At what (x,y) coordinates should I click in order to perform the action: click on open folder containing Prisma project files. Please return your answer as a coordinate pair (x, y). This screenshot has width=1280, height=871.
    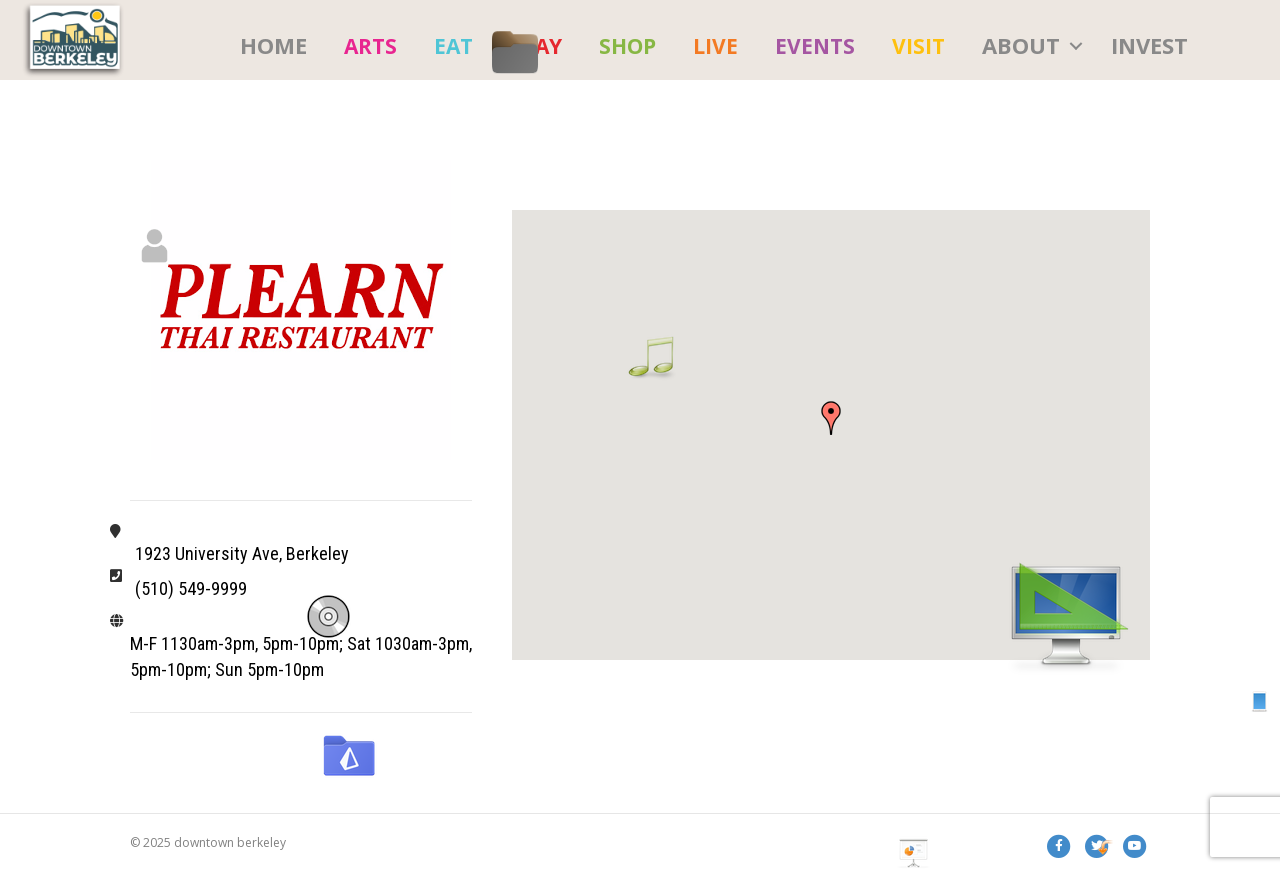
    Looking at the image, I should click on (349, 757).